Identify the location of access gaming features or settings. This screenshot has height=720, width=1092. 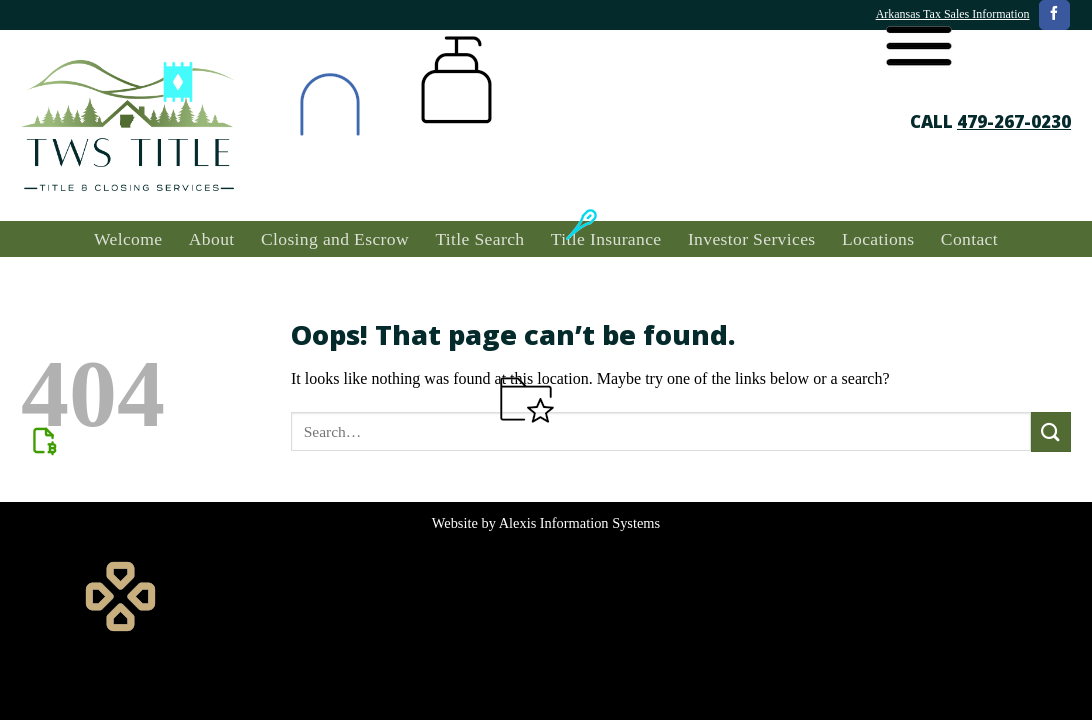
(120, 596).